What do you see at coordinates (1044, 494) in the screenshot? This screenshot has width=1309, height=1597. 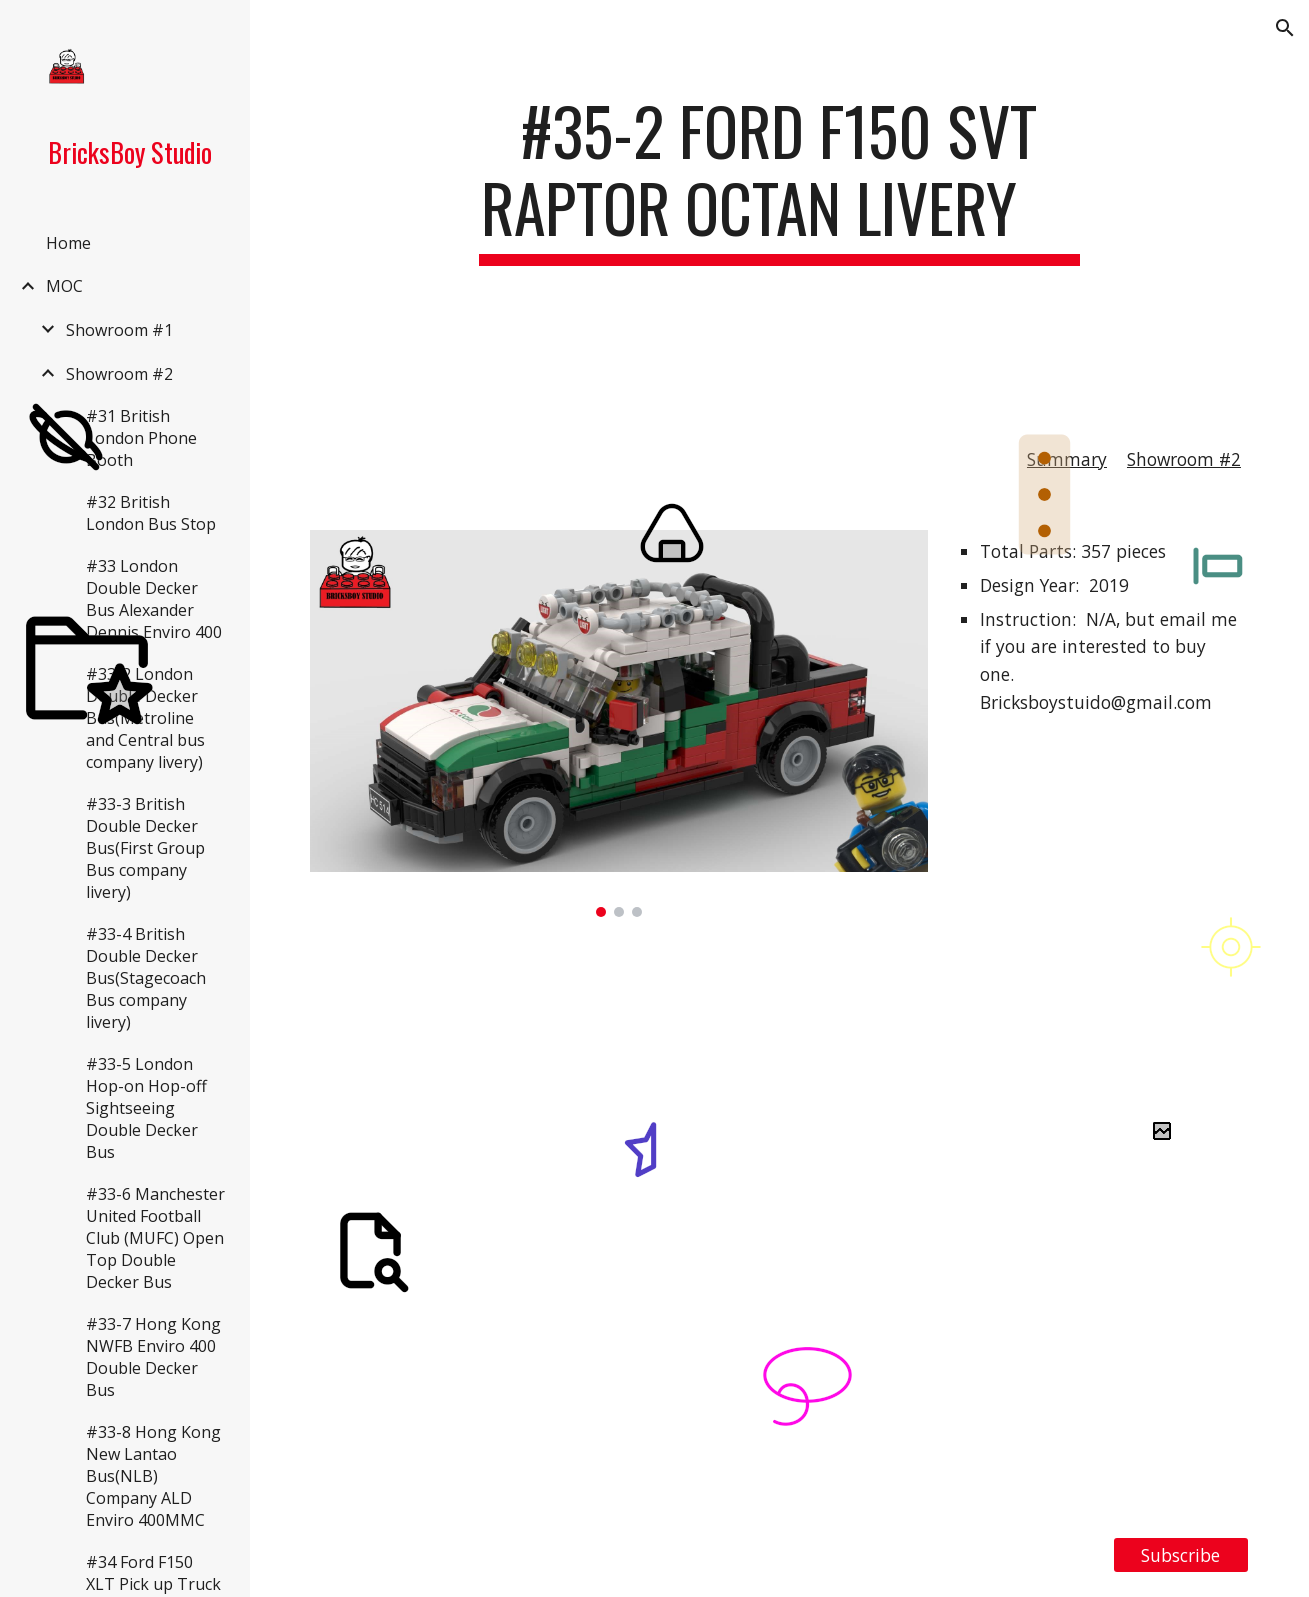 I see `open more options menu` at bounding box center [1044, 494].